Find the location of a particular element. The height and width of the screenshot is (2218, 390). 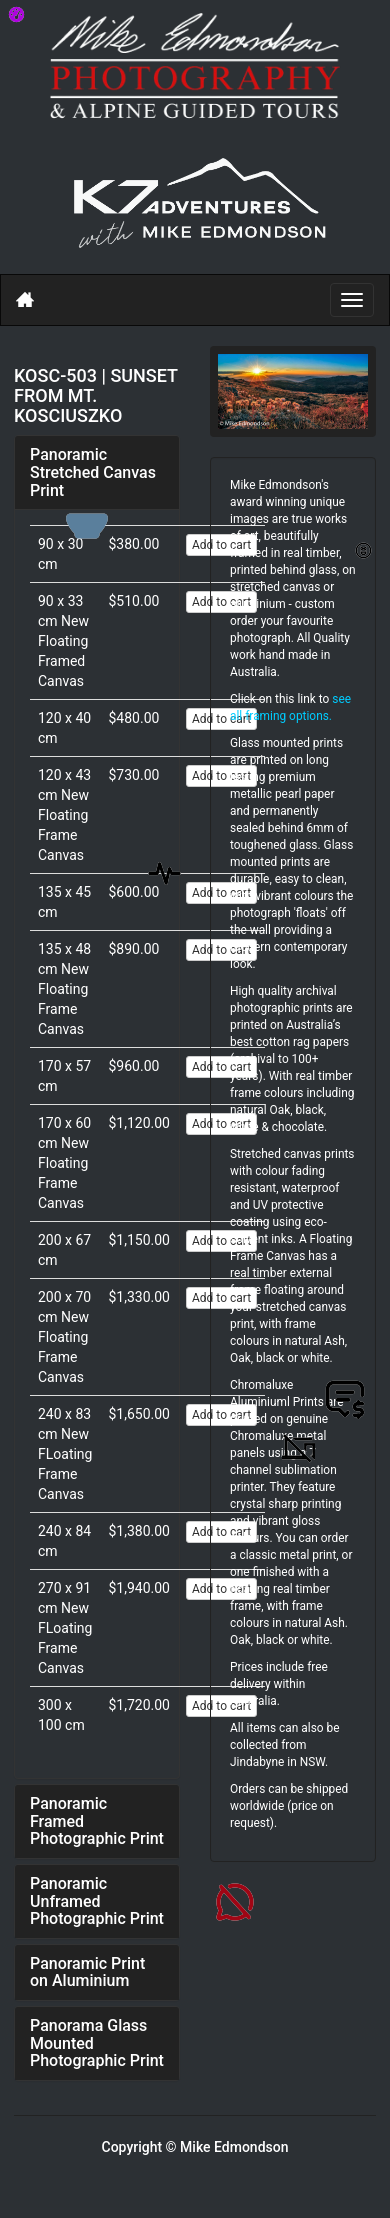

view payment-related messages is located at coordinates (345, 1398).